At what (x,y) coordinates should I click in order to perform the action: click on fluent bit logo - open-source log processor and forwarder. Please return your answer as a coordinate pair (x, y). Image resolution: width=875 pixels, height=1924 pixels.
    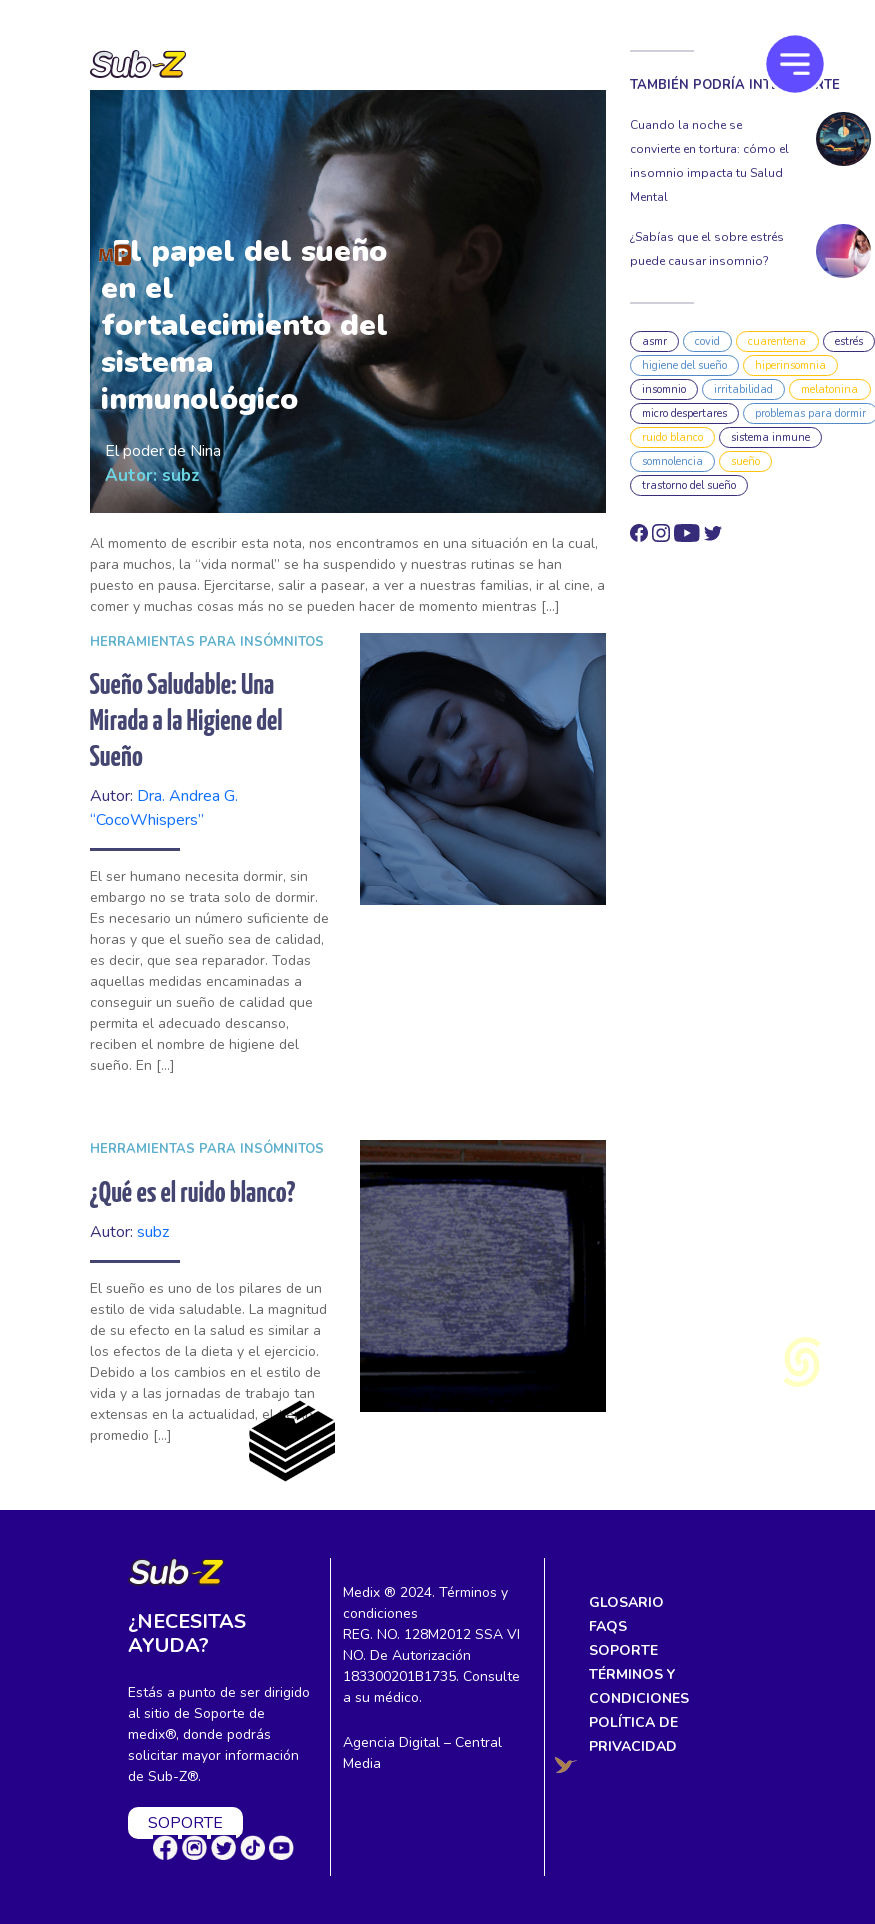
    Looking at the image, I should click on (566, 1765).